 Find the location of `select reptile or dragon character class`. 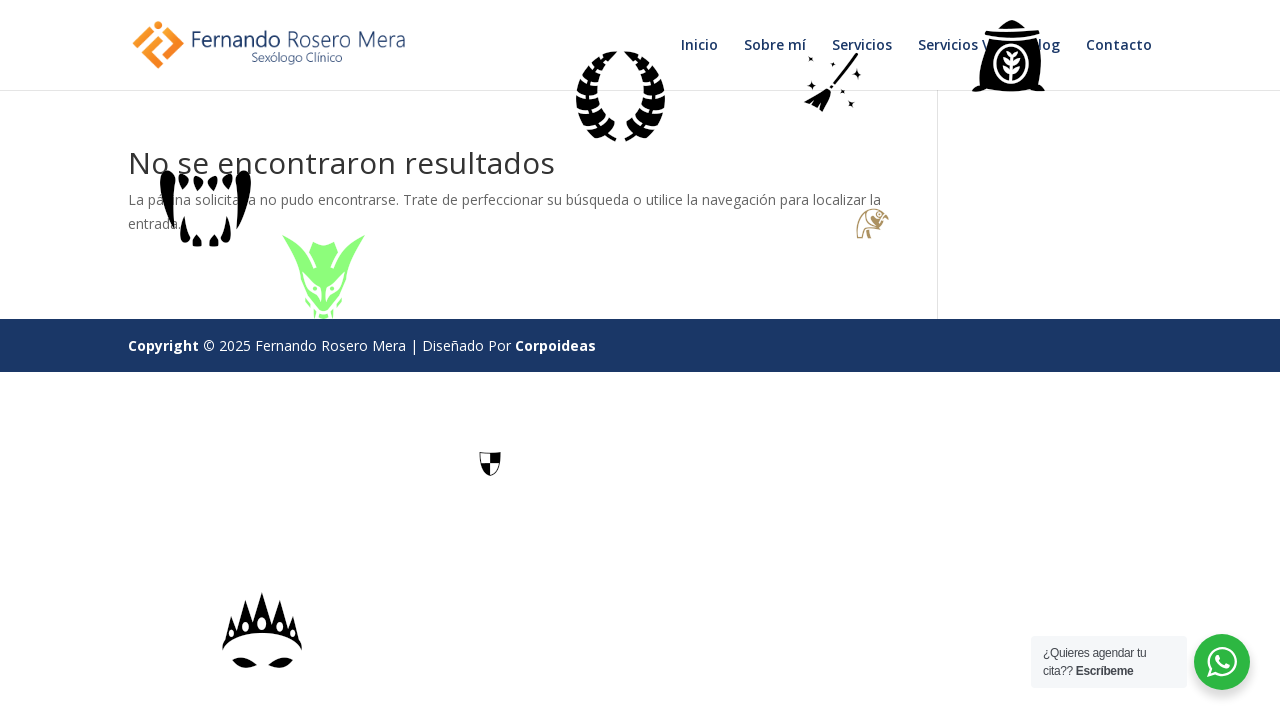

select reptile or dragon character class is located at coordinates (323, 276).